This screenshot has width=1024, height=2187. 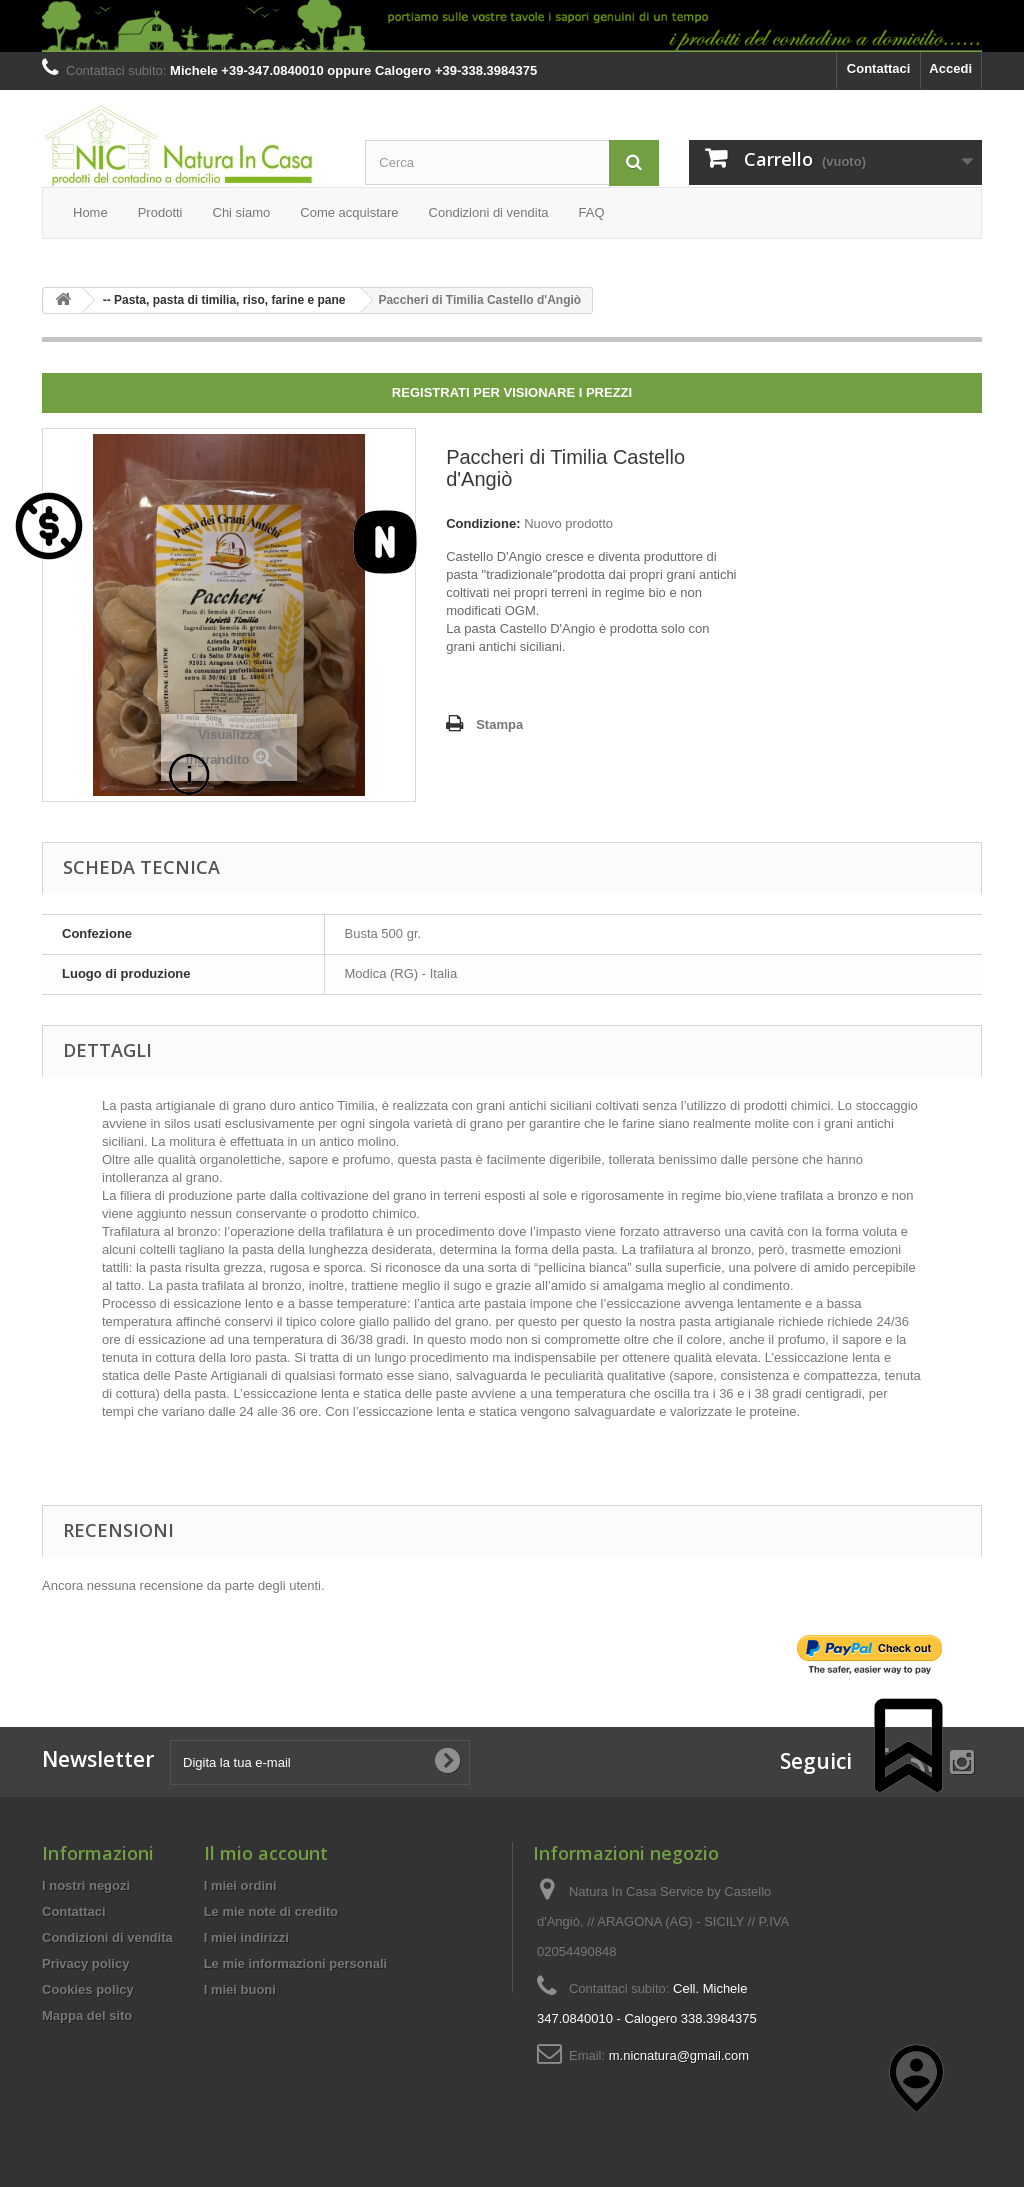 What do you see at coordinates (49, 526) in the screenshot?
I see `indicates free or no-cost content` at bounding box center [49, 526].